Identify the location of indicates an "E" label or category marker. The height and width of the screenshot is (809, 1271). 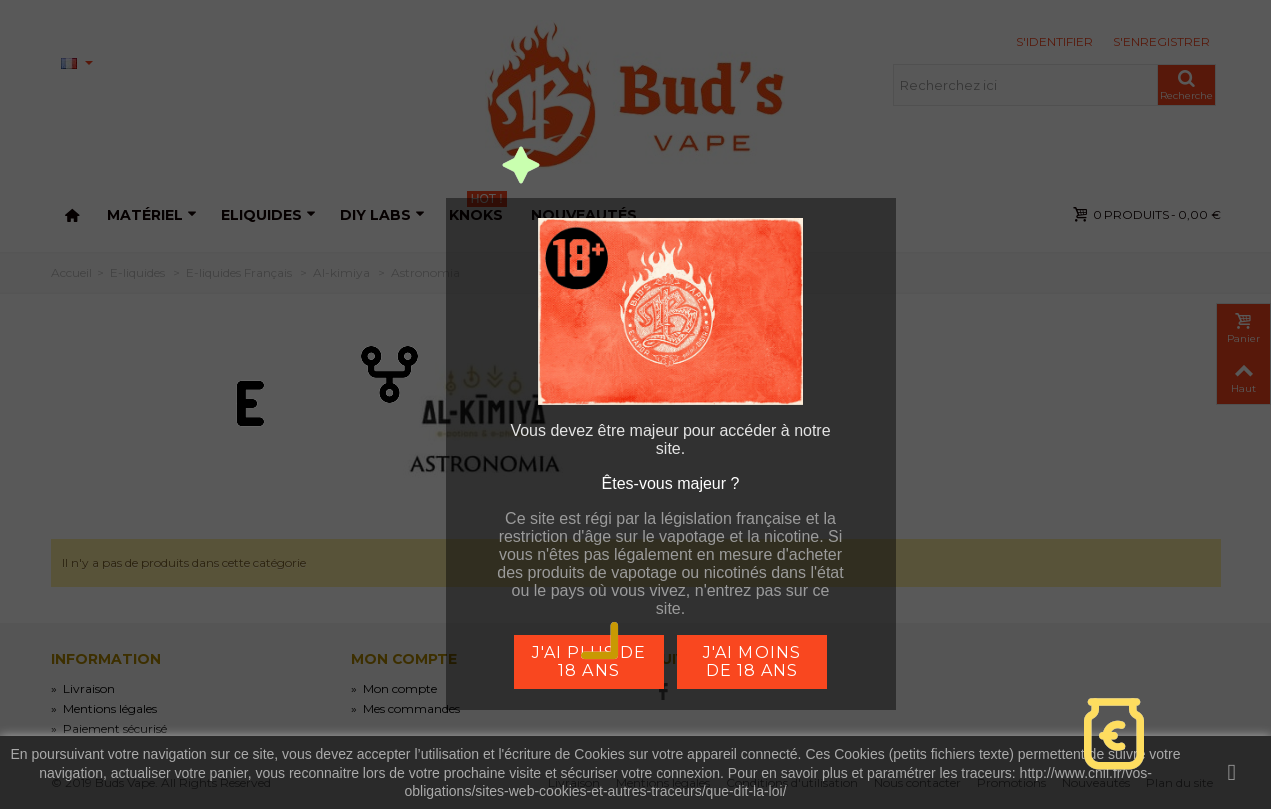
(250, 403).